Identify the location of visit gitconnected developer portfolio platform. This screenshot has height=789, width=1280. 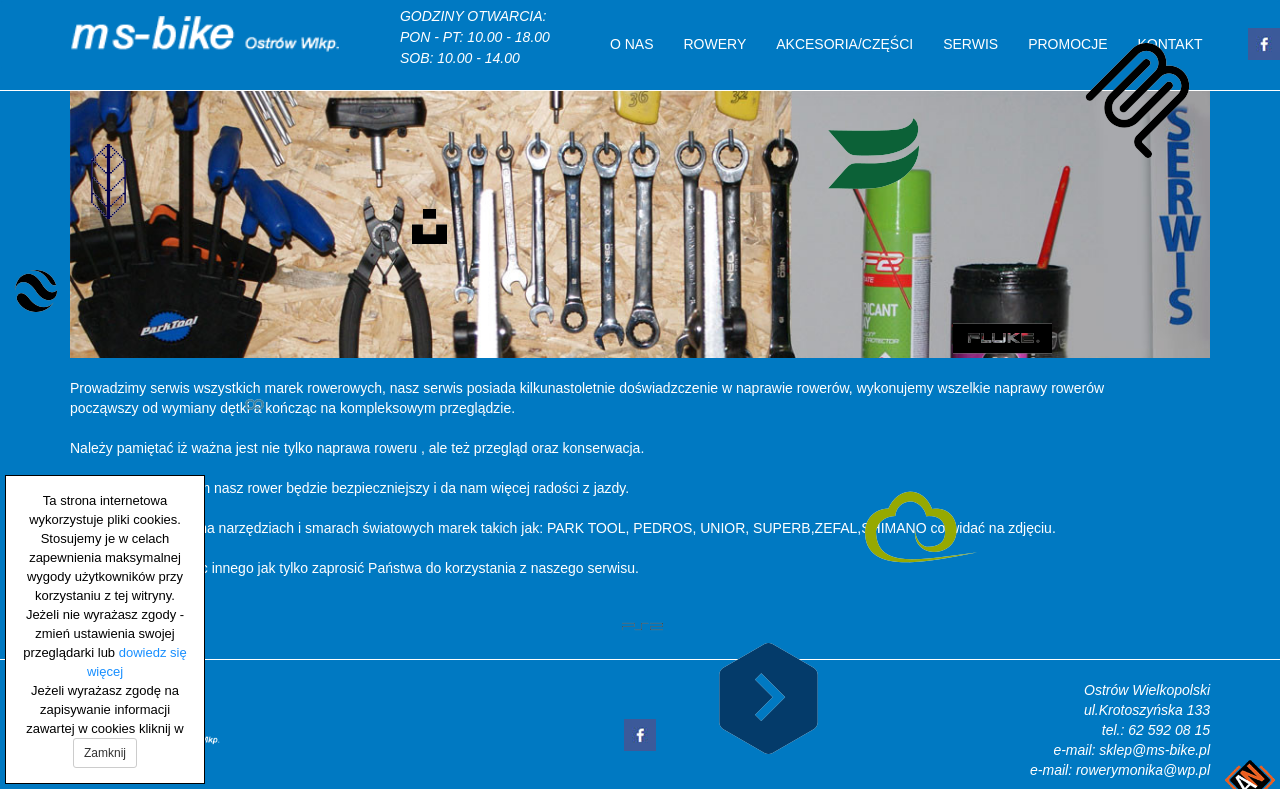
(254, 404).